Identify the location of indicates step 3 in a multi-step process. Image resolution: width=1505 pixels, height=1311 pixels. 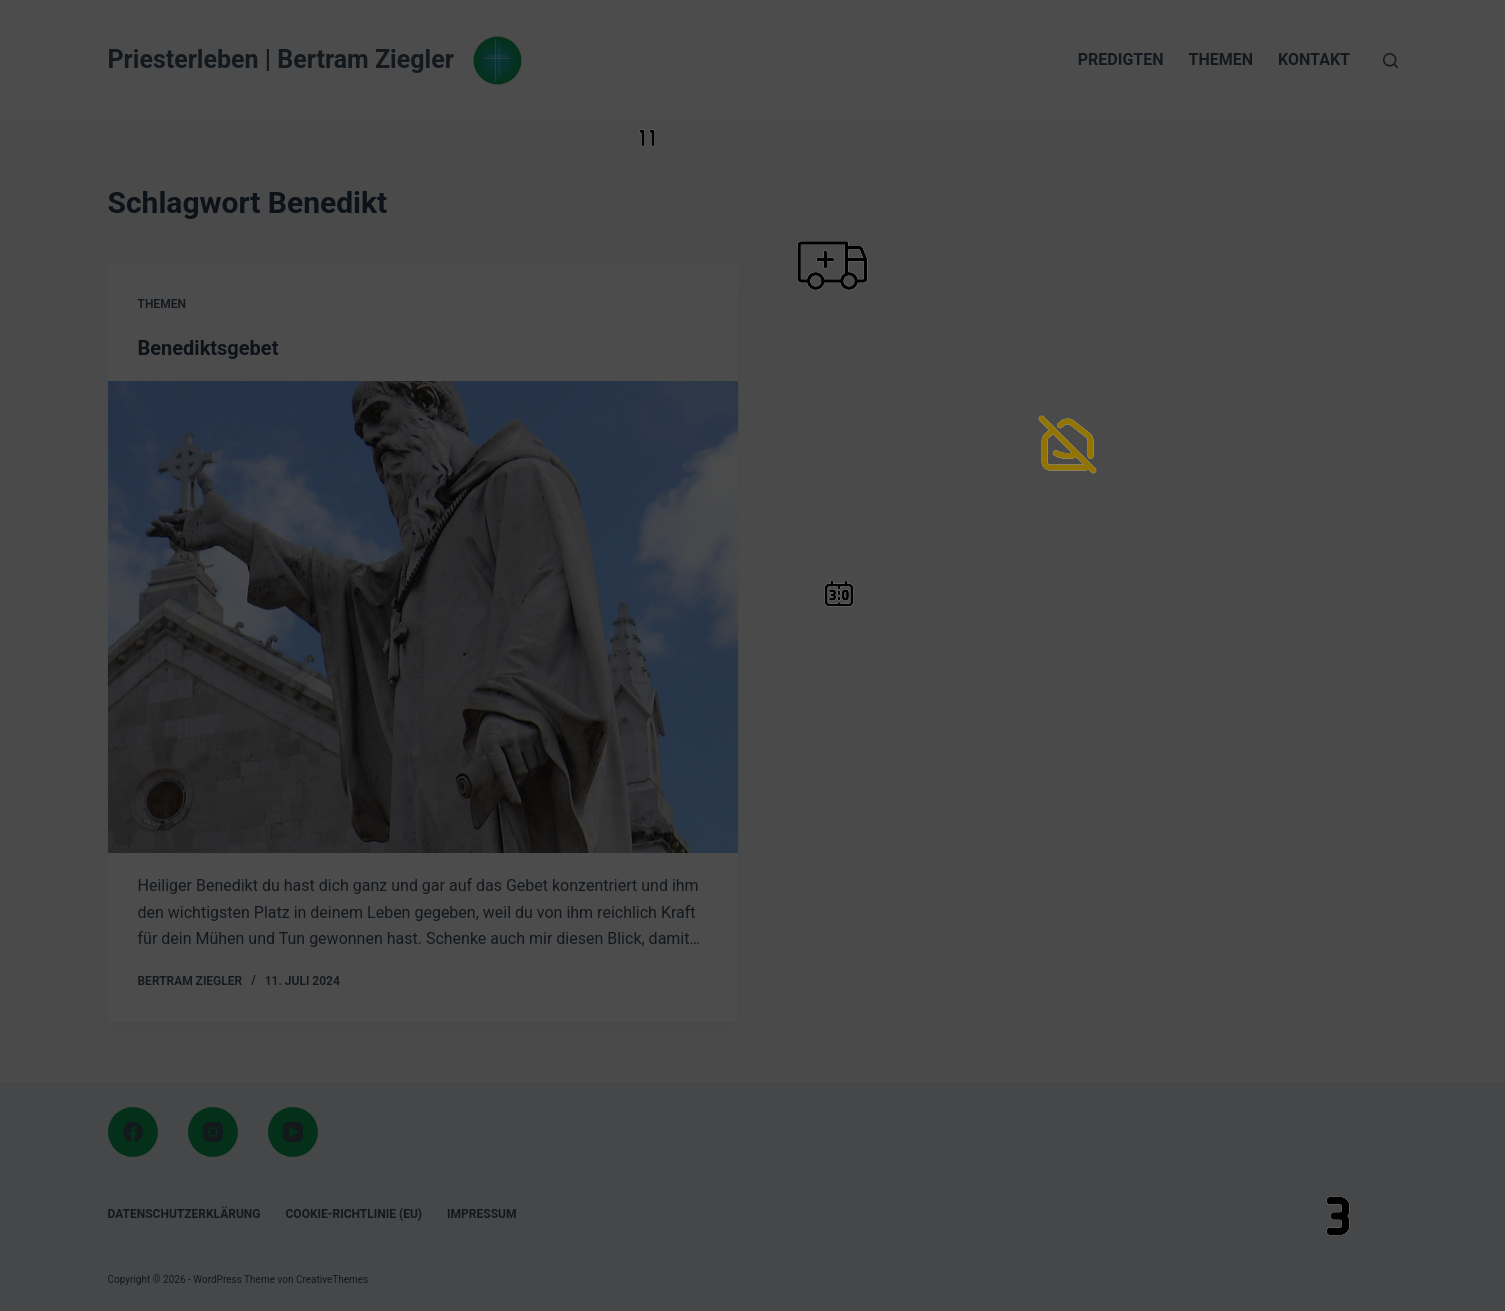
(1338, 1216).